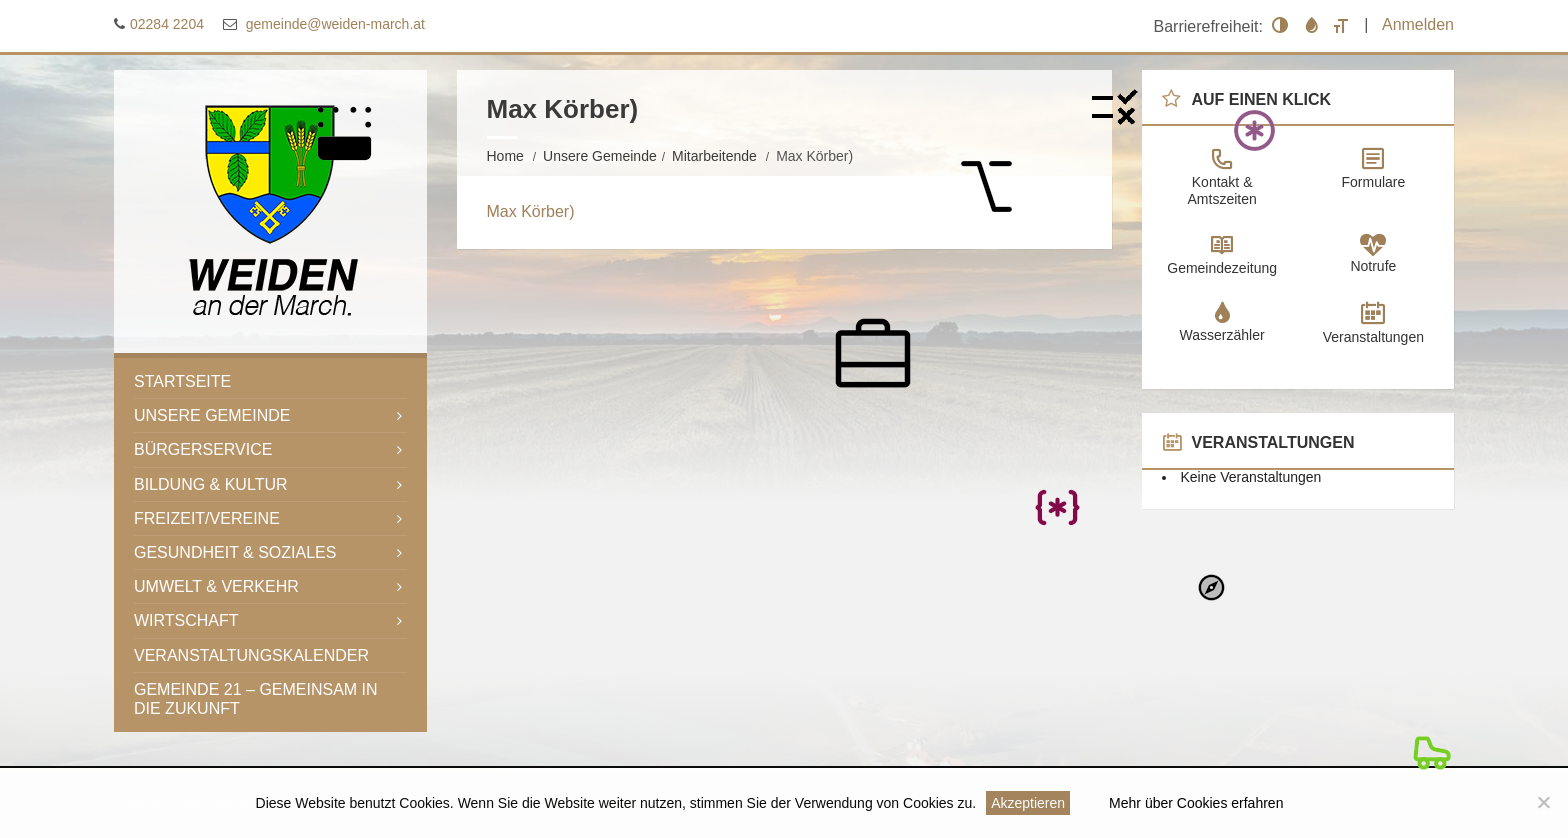 Image resolution: width=1568 pixels, height=838 pixels. Describe the element at coordinates (1211, 587) in the screenshot. I see `explore nearby places or content` at that location.